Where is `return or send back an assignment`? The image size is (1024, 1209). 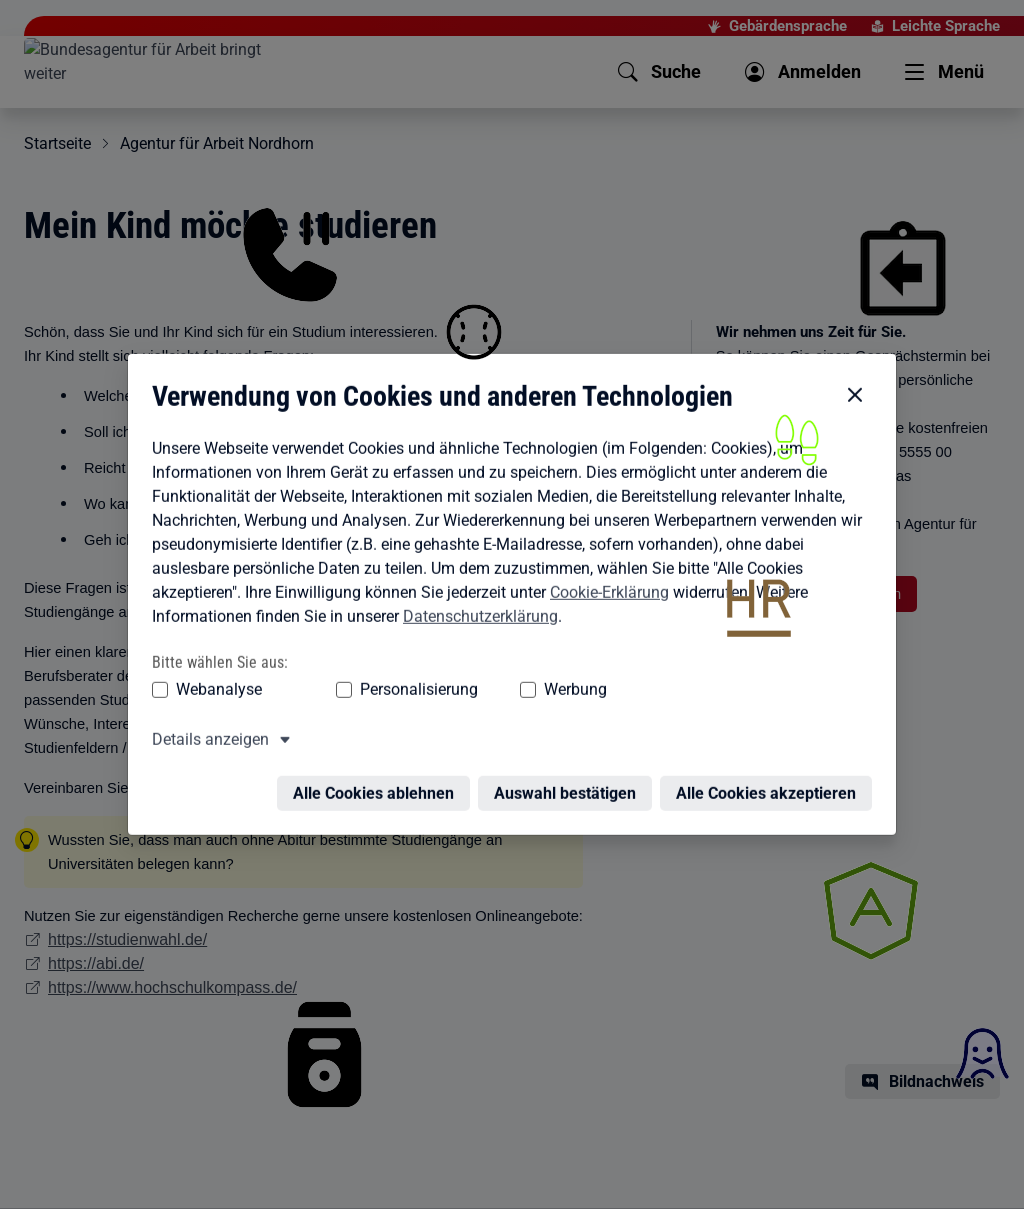 return or send back an assignment is located at coordinates (903, 273).